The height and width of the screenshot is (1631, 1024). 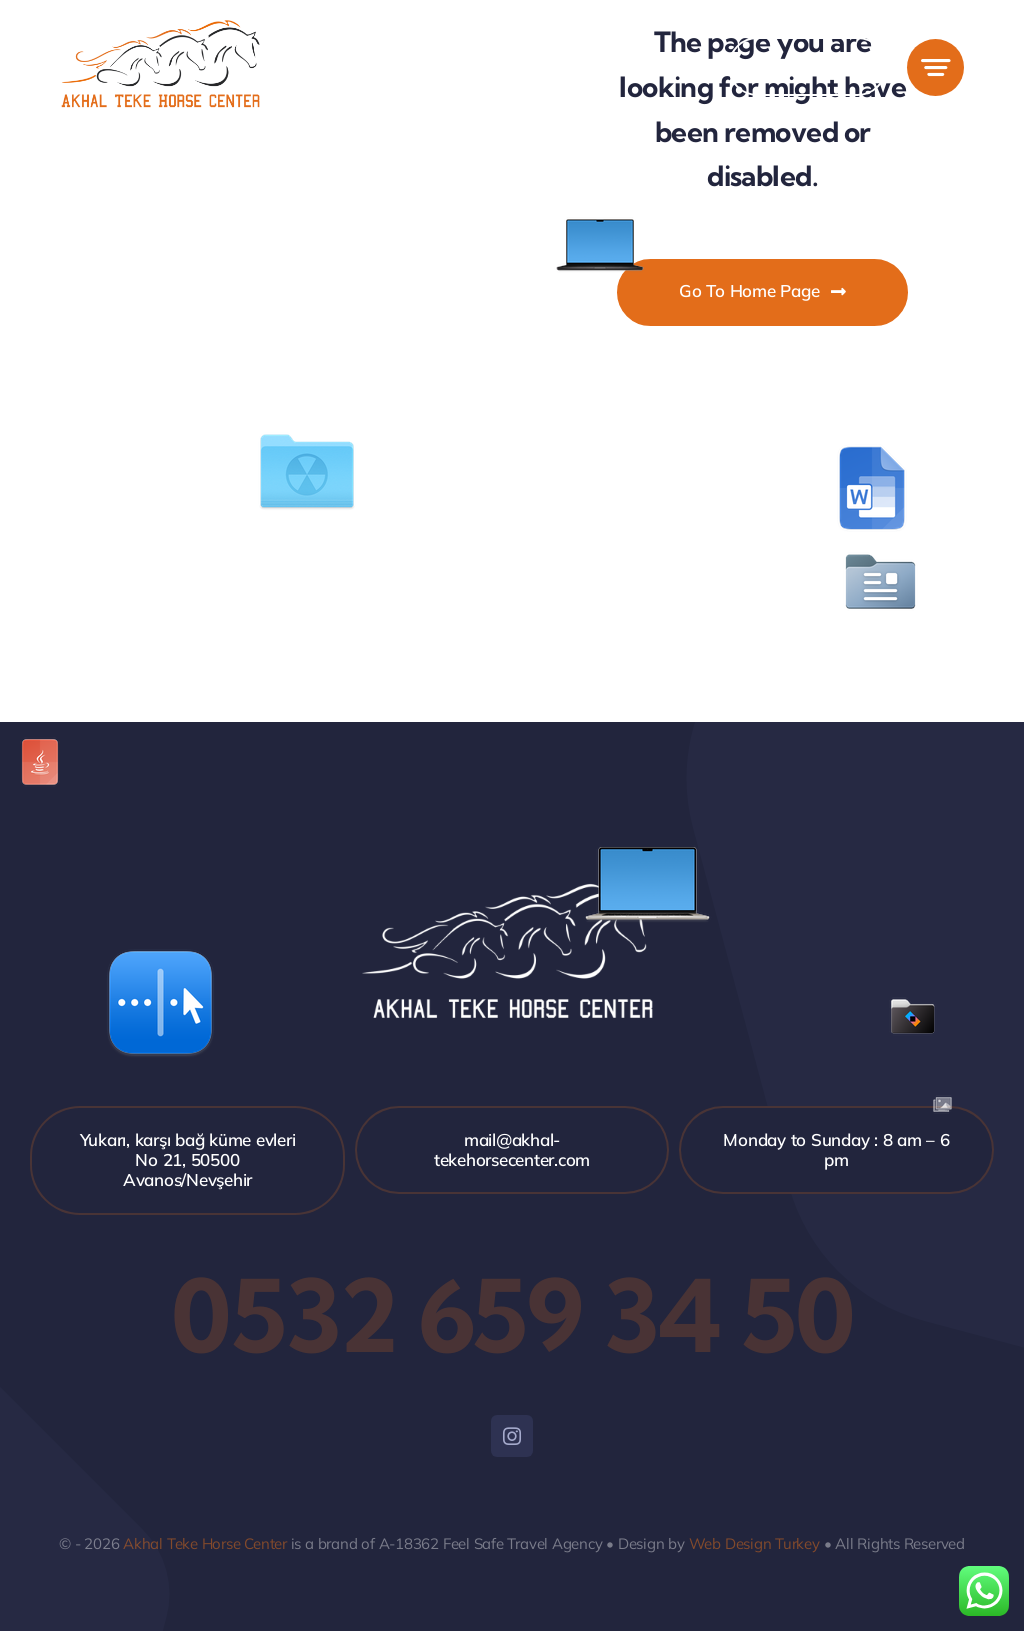 What do you see at coordinates (647, 877) in the screenshot?
I see `macbook air 15-inch device icon` at bounding box center [647, 877].